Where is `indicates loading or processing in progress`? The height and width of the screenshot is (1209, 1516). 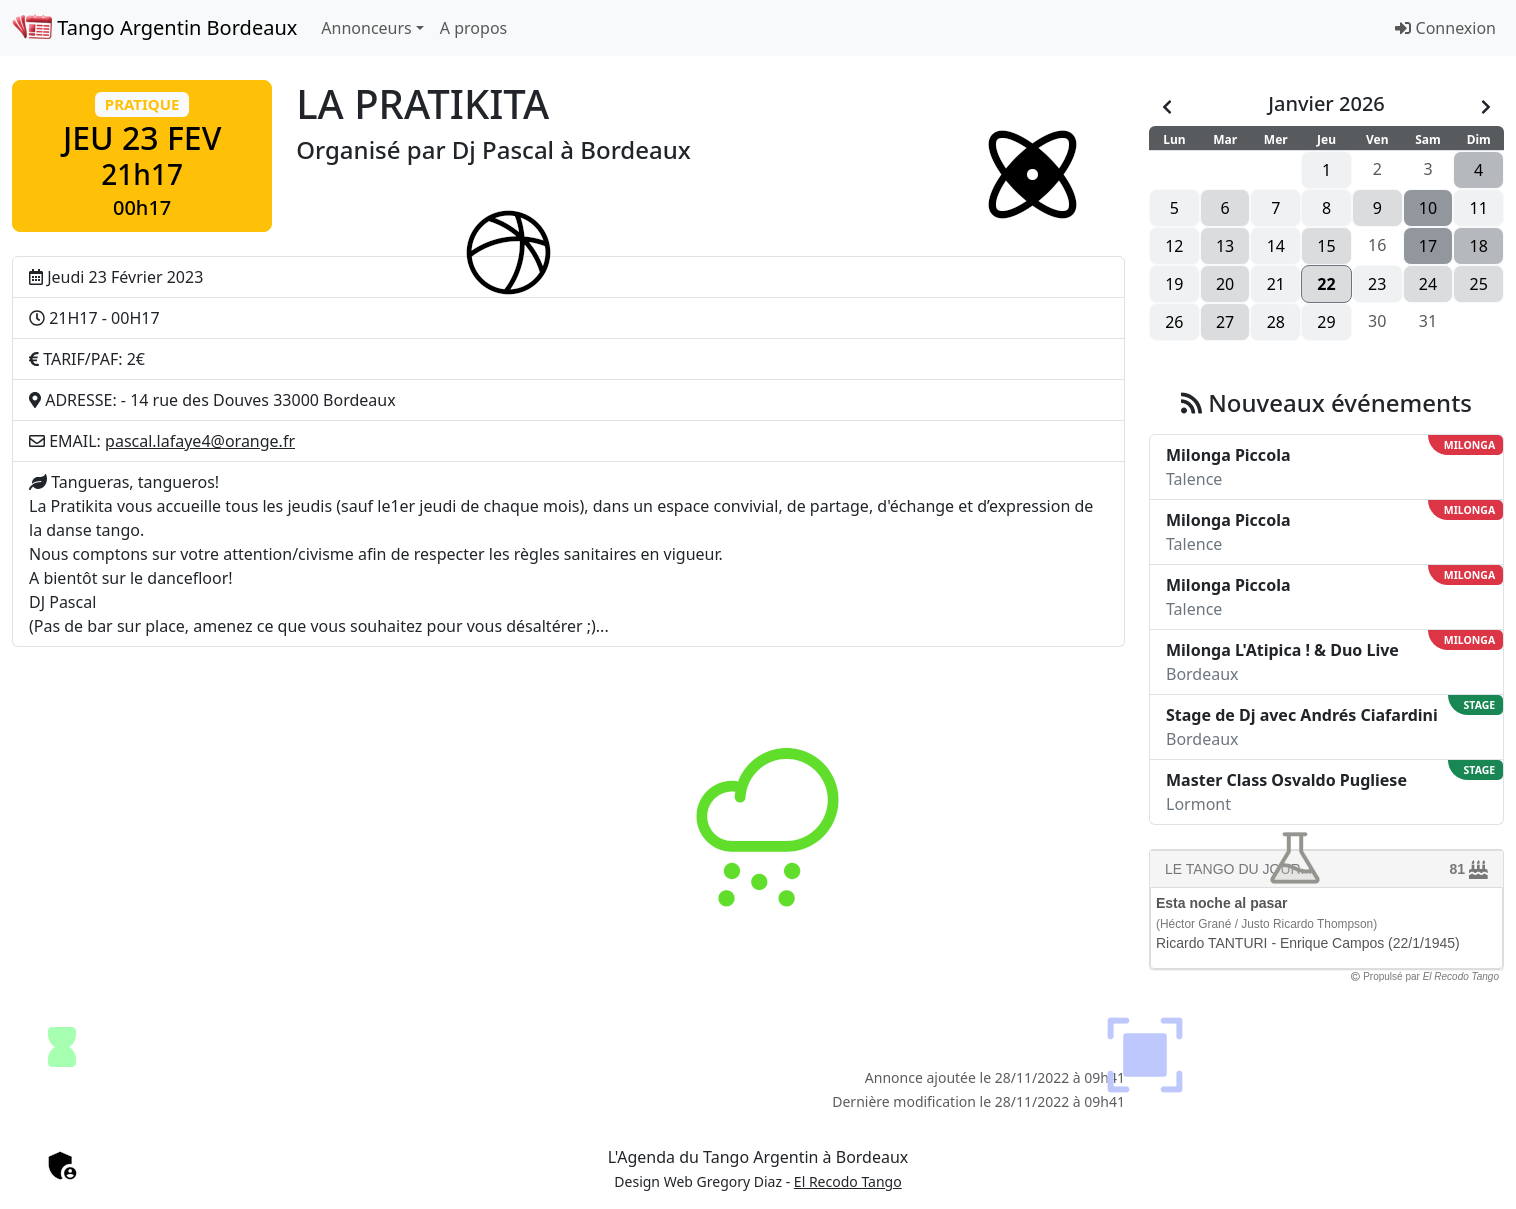
indicates loading or processing in progress is located at coordinates (62, 1047).